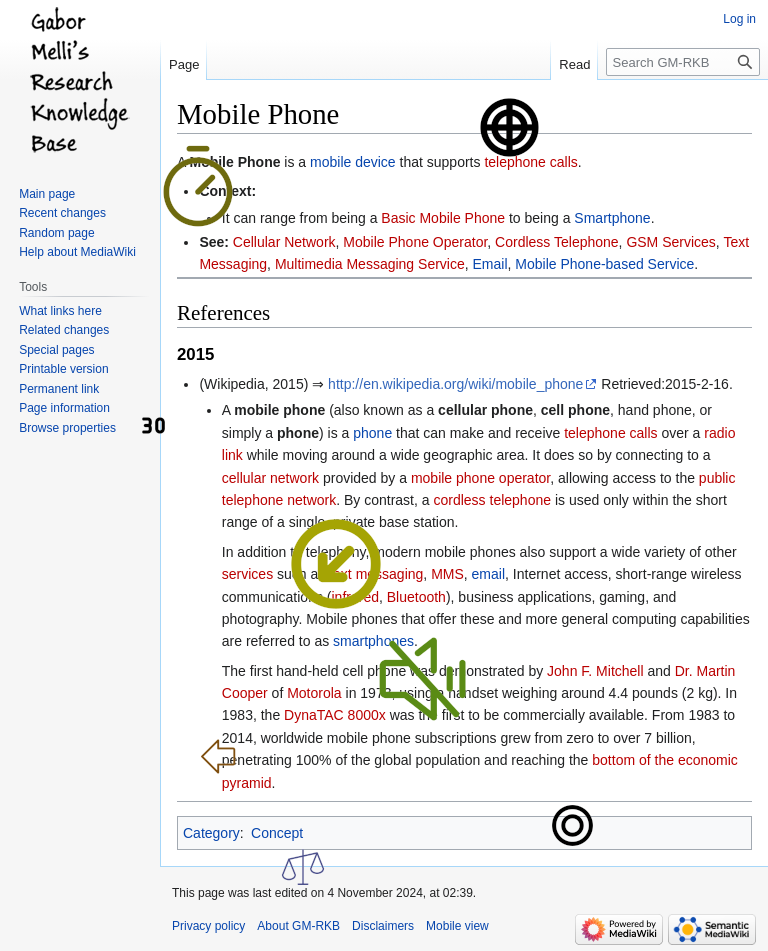 This screenshot has height=951, width=768. I want to click on playstation circle button icon, so click(572, 825).